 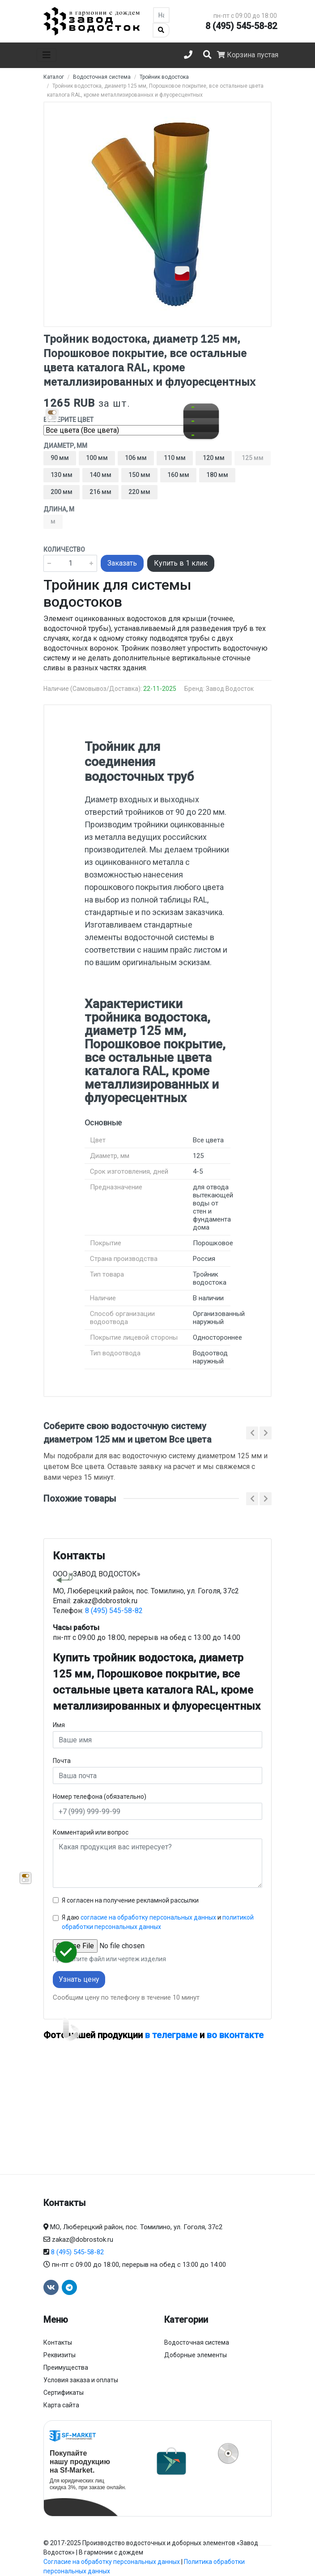 What do you see at coordinates (64, 1576) in the screenshot?
I see `reply to all recipients of an email` at bounding box center [64, 1576].